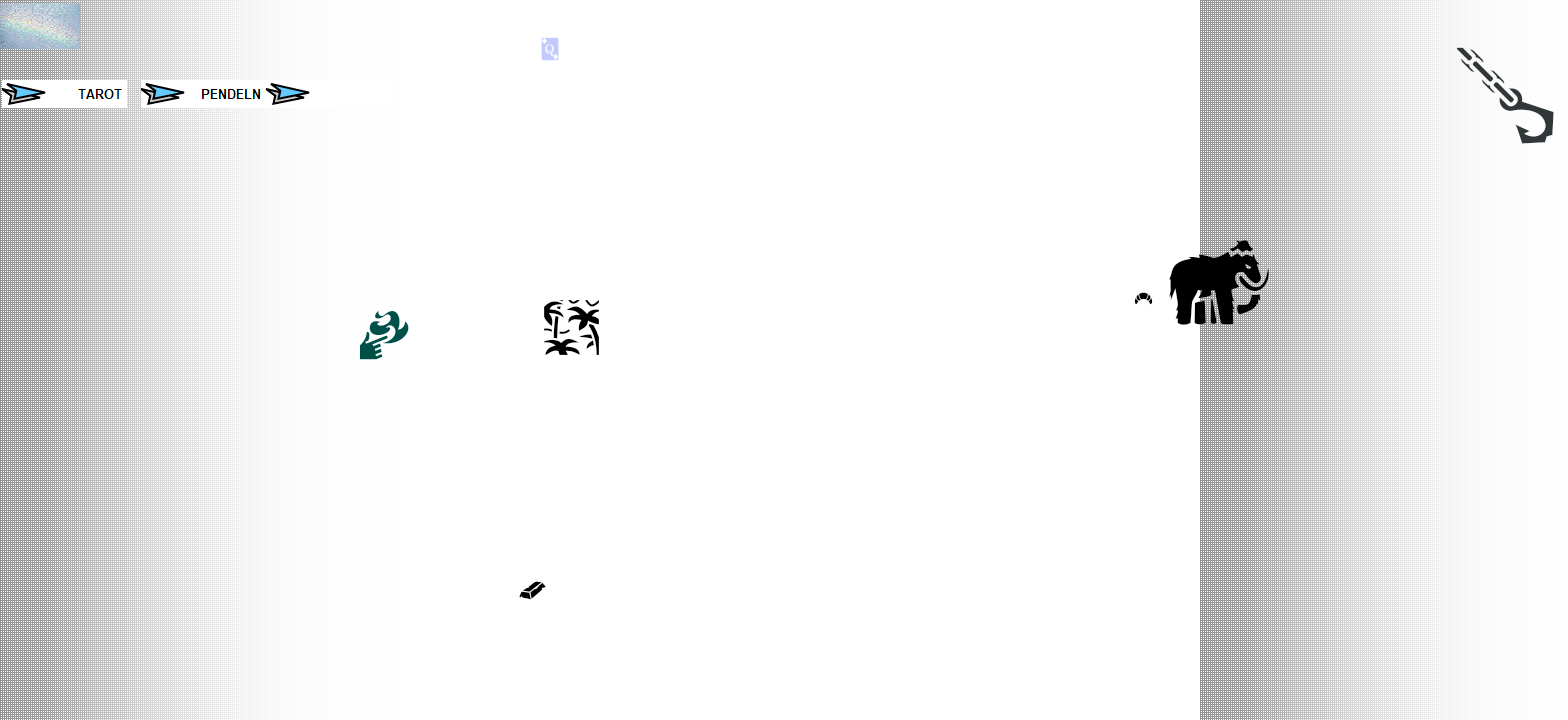  Describe the element at coordinates (571, 327) in the screenshot. I see `select jungle or tropical environment` at that location.